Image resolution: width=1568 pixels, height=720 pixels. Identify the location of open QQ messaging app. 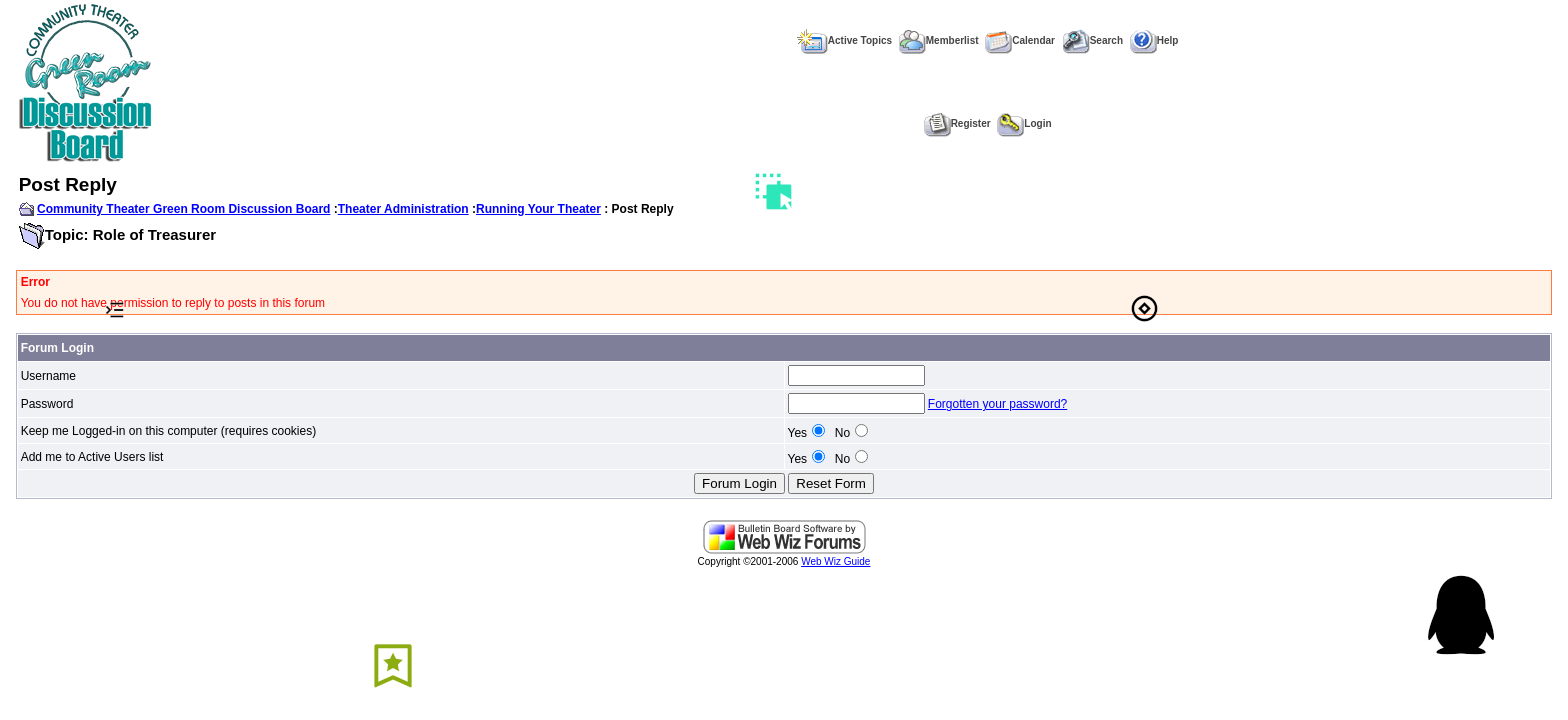
(1461, 615).